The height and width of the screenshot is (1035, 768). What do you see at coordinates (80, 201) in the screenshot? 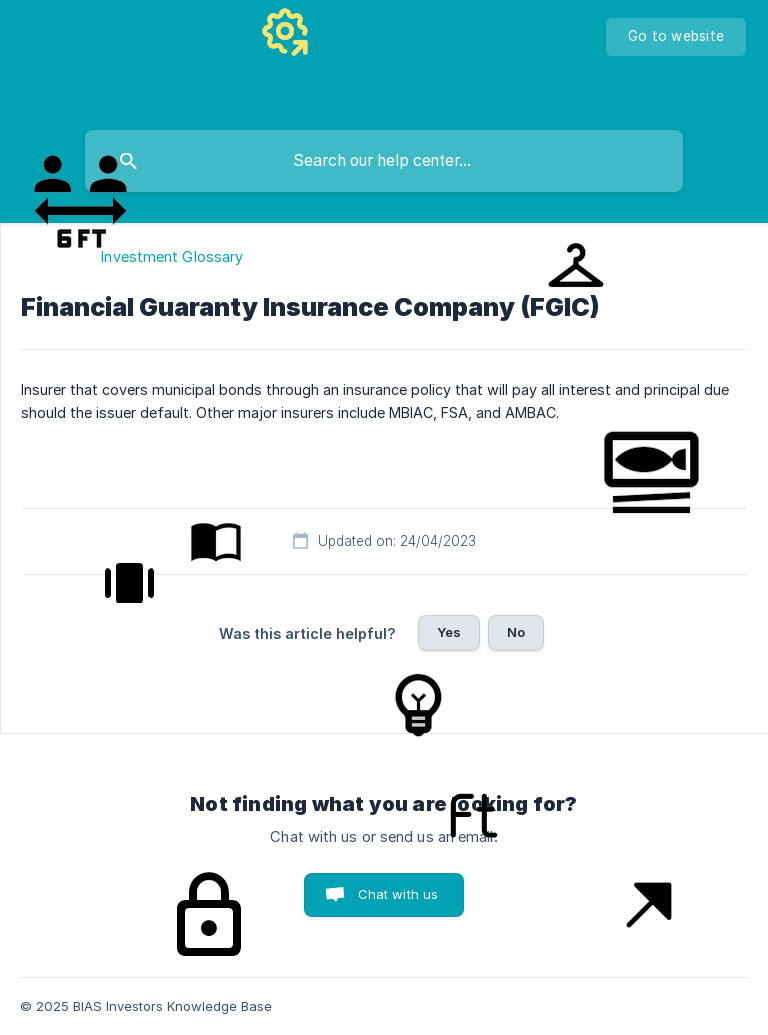
I see `indicates social distancing requirement of 6 feet` at bounding box center [80, 201].